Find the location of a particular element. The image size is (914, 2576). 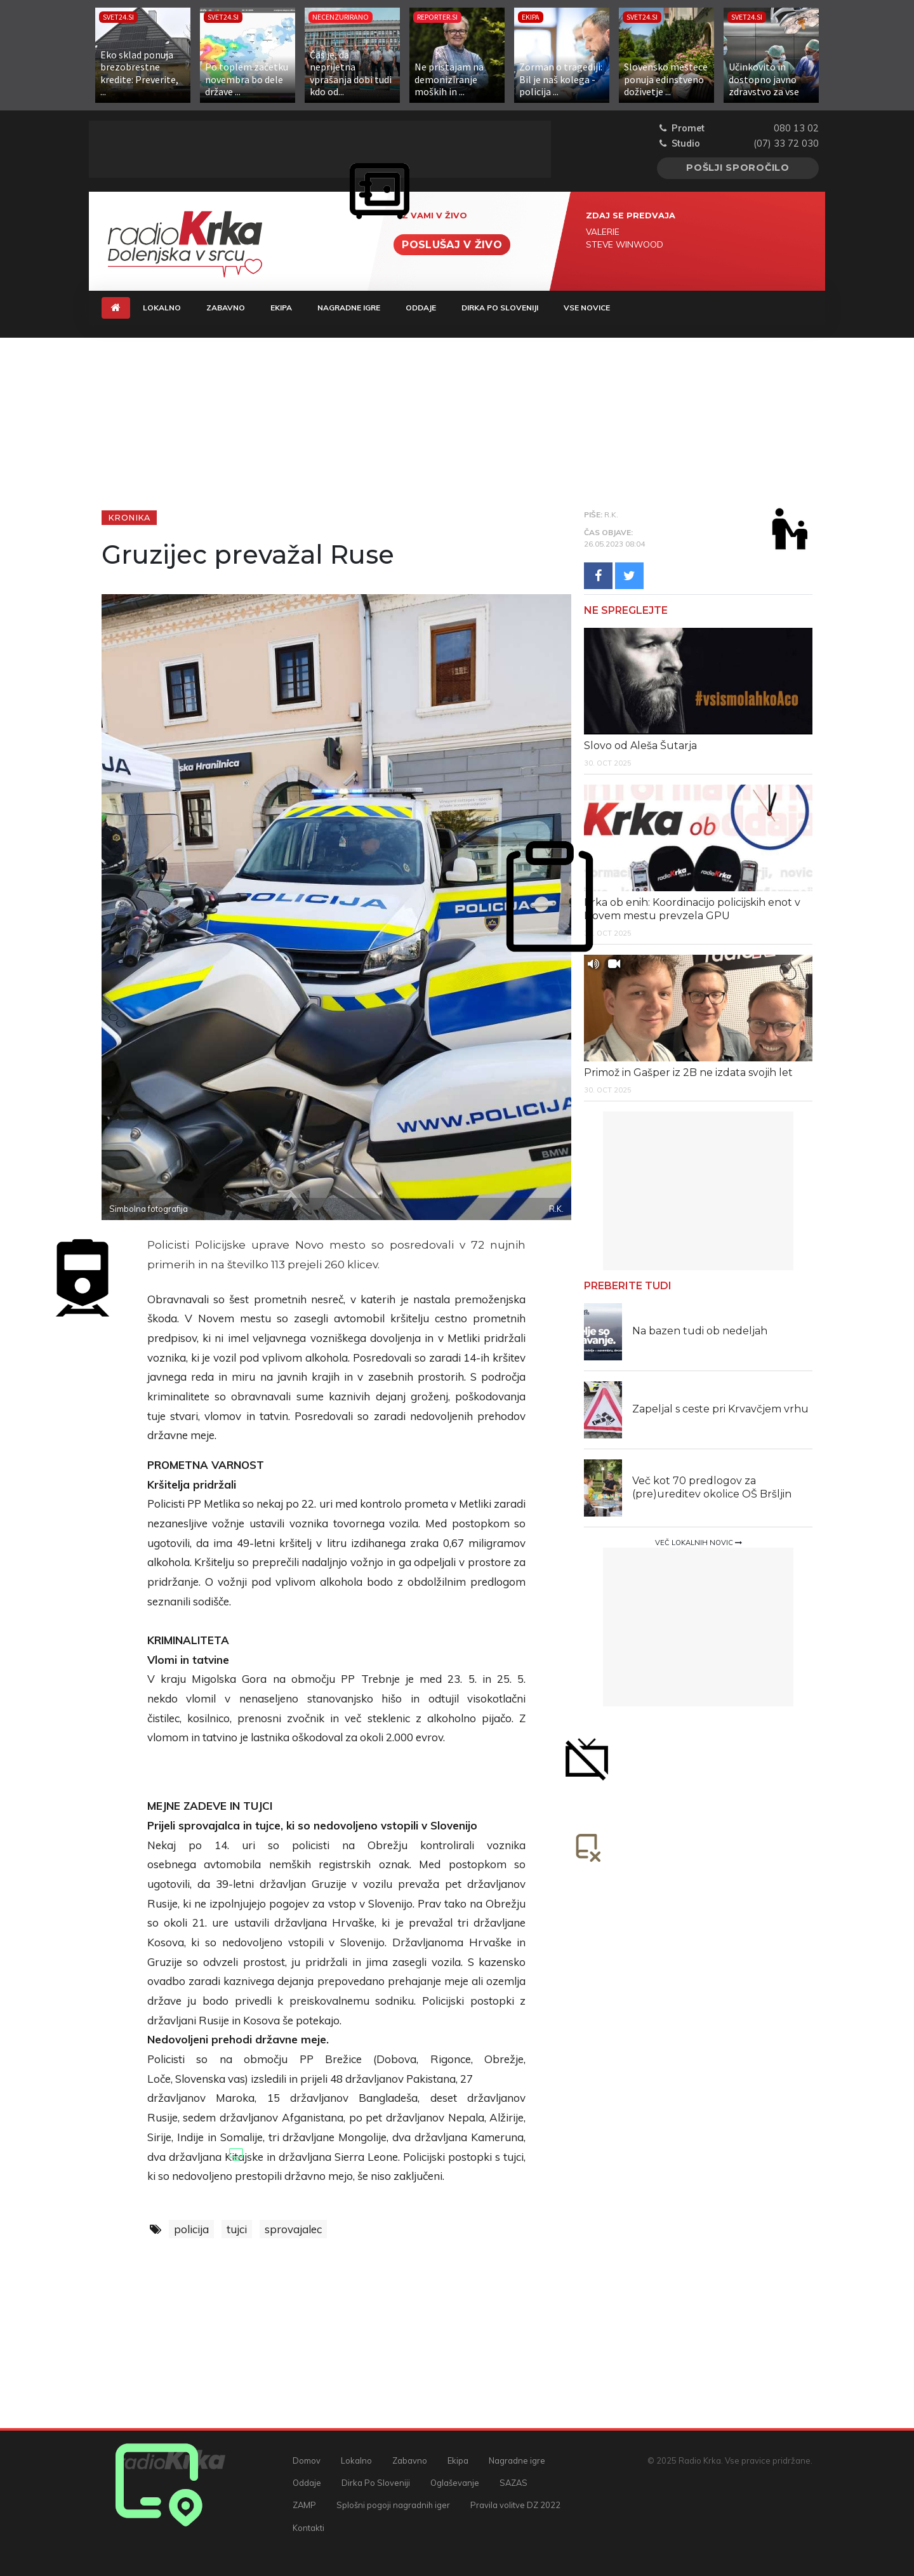

parental supervision required is located at coordinates (791, 529).